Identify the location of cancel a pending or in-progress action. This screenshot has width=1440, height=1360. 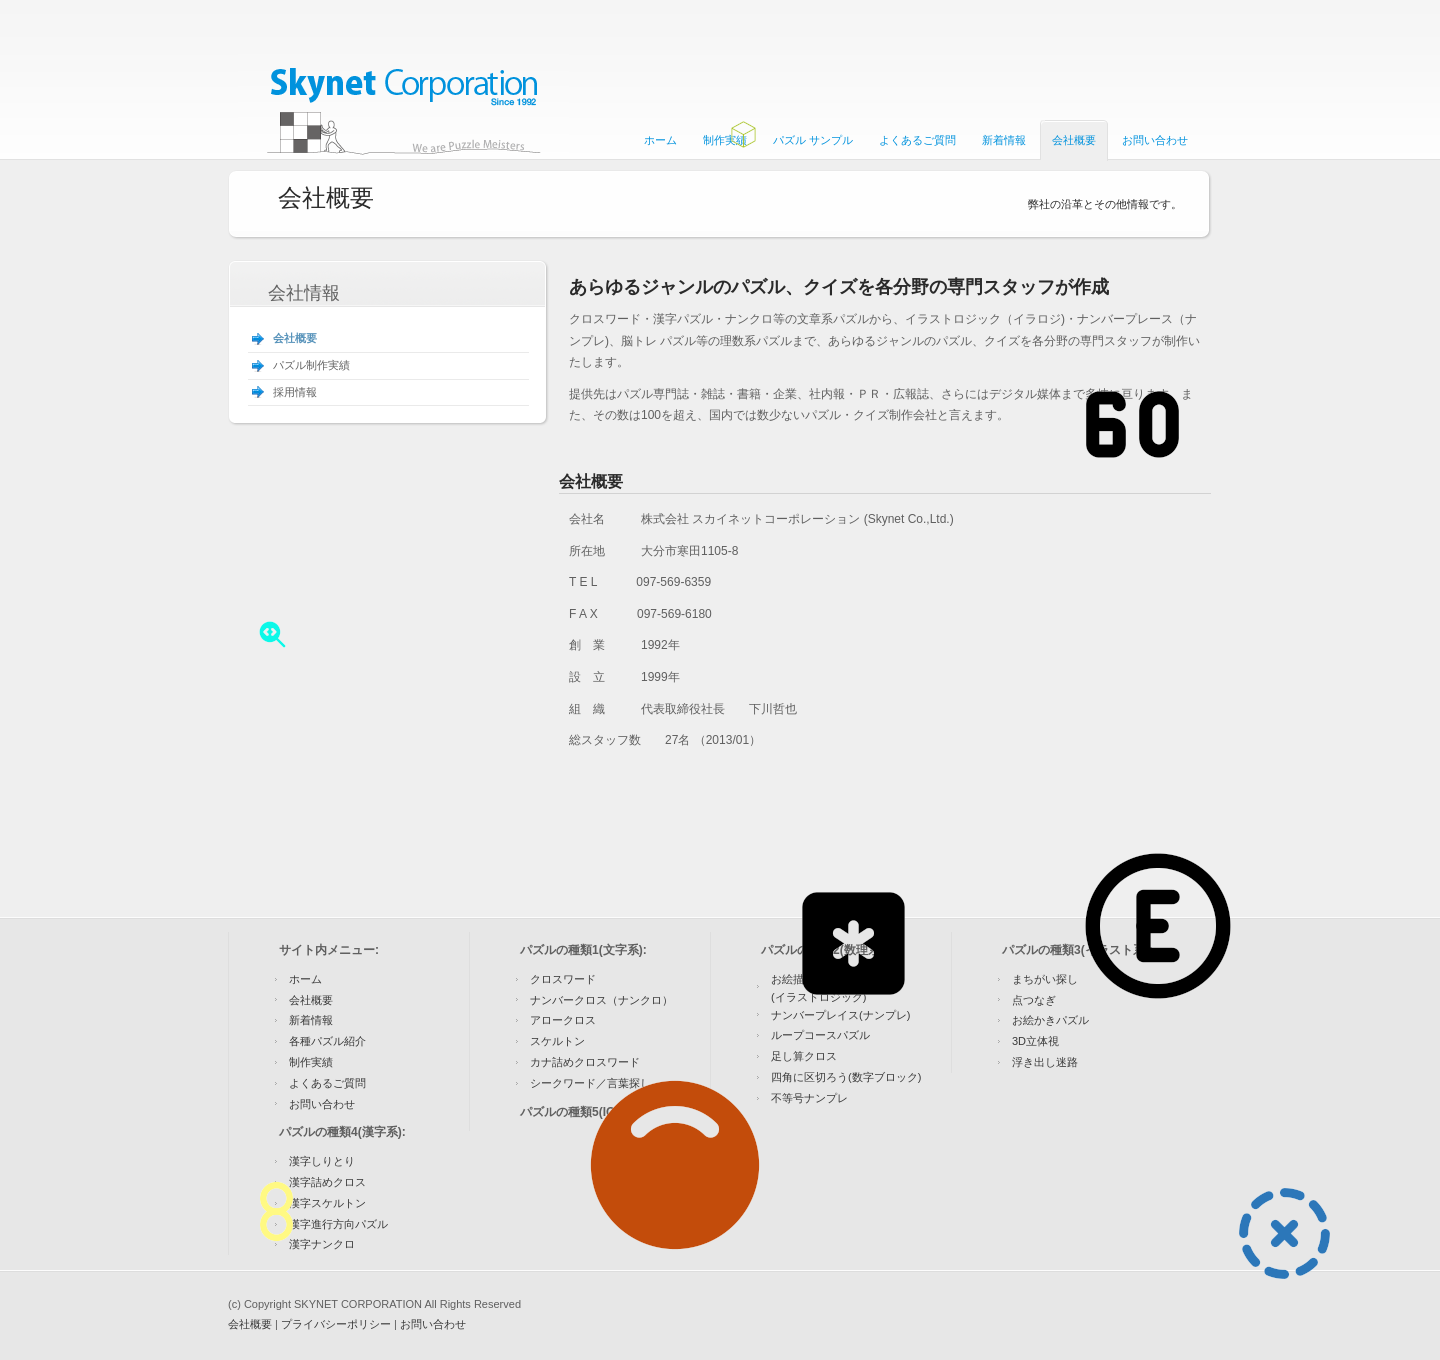
(1284, 1233).